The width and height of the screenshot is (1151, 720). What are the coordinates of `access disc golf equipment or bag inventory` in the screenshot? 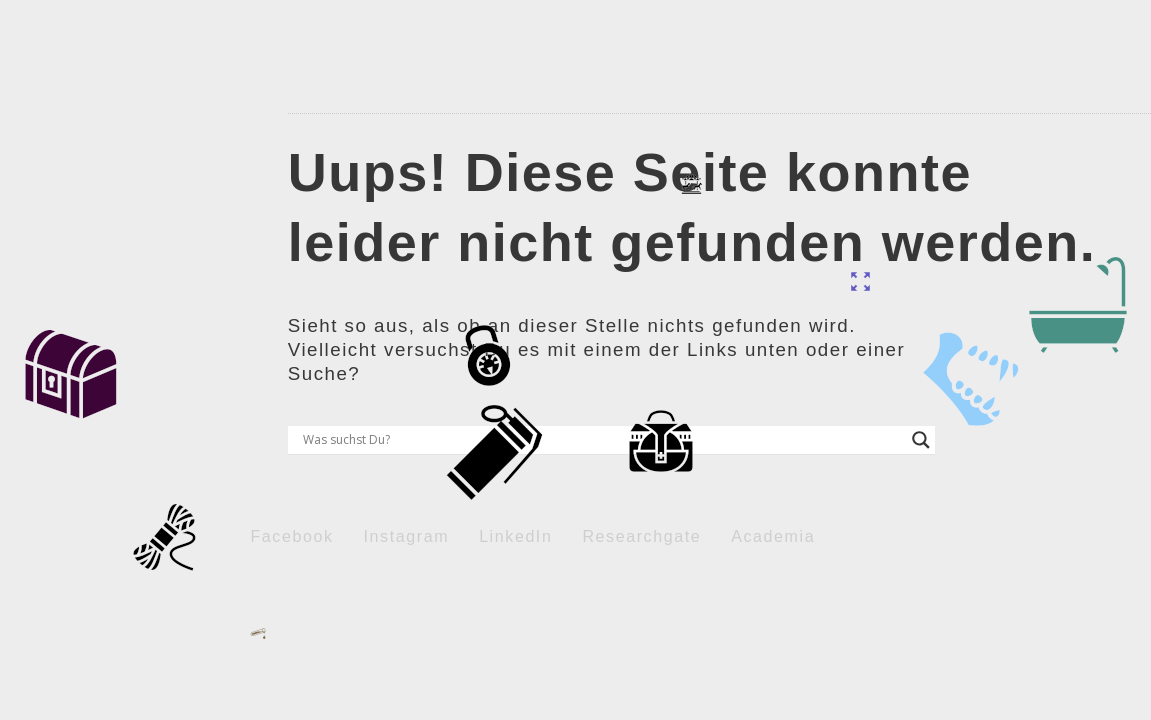 It's located at (661, 441).